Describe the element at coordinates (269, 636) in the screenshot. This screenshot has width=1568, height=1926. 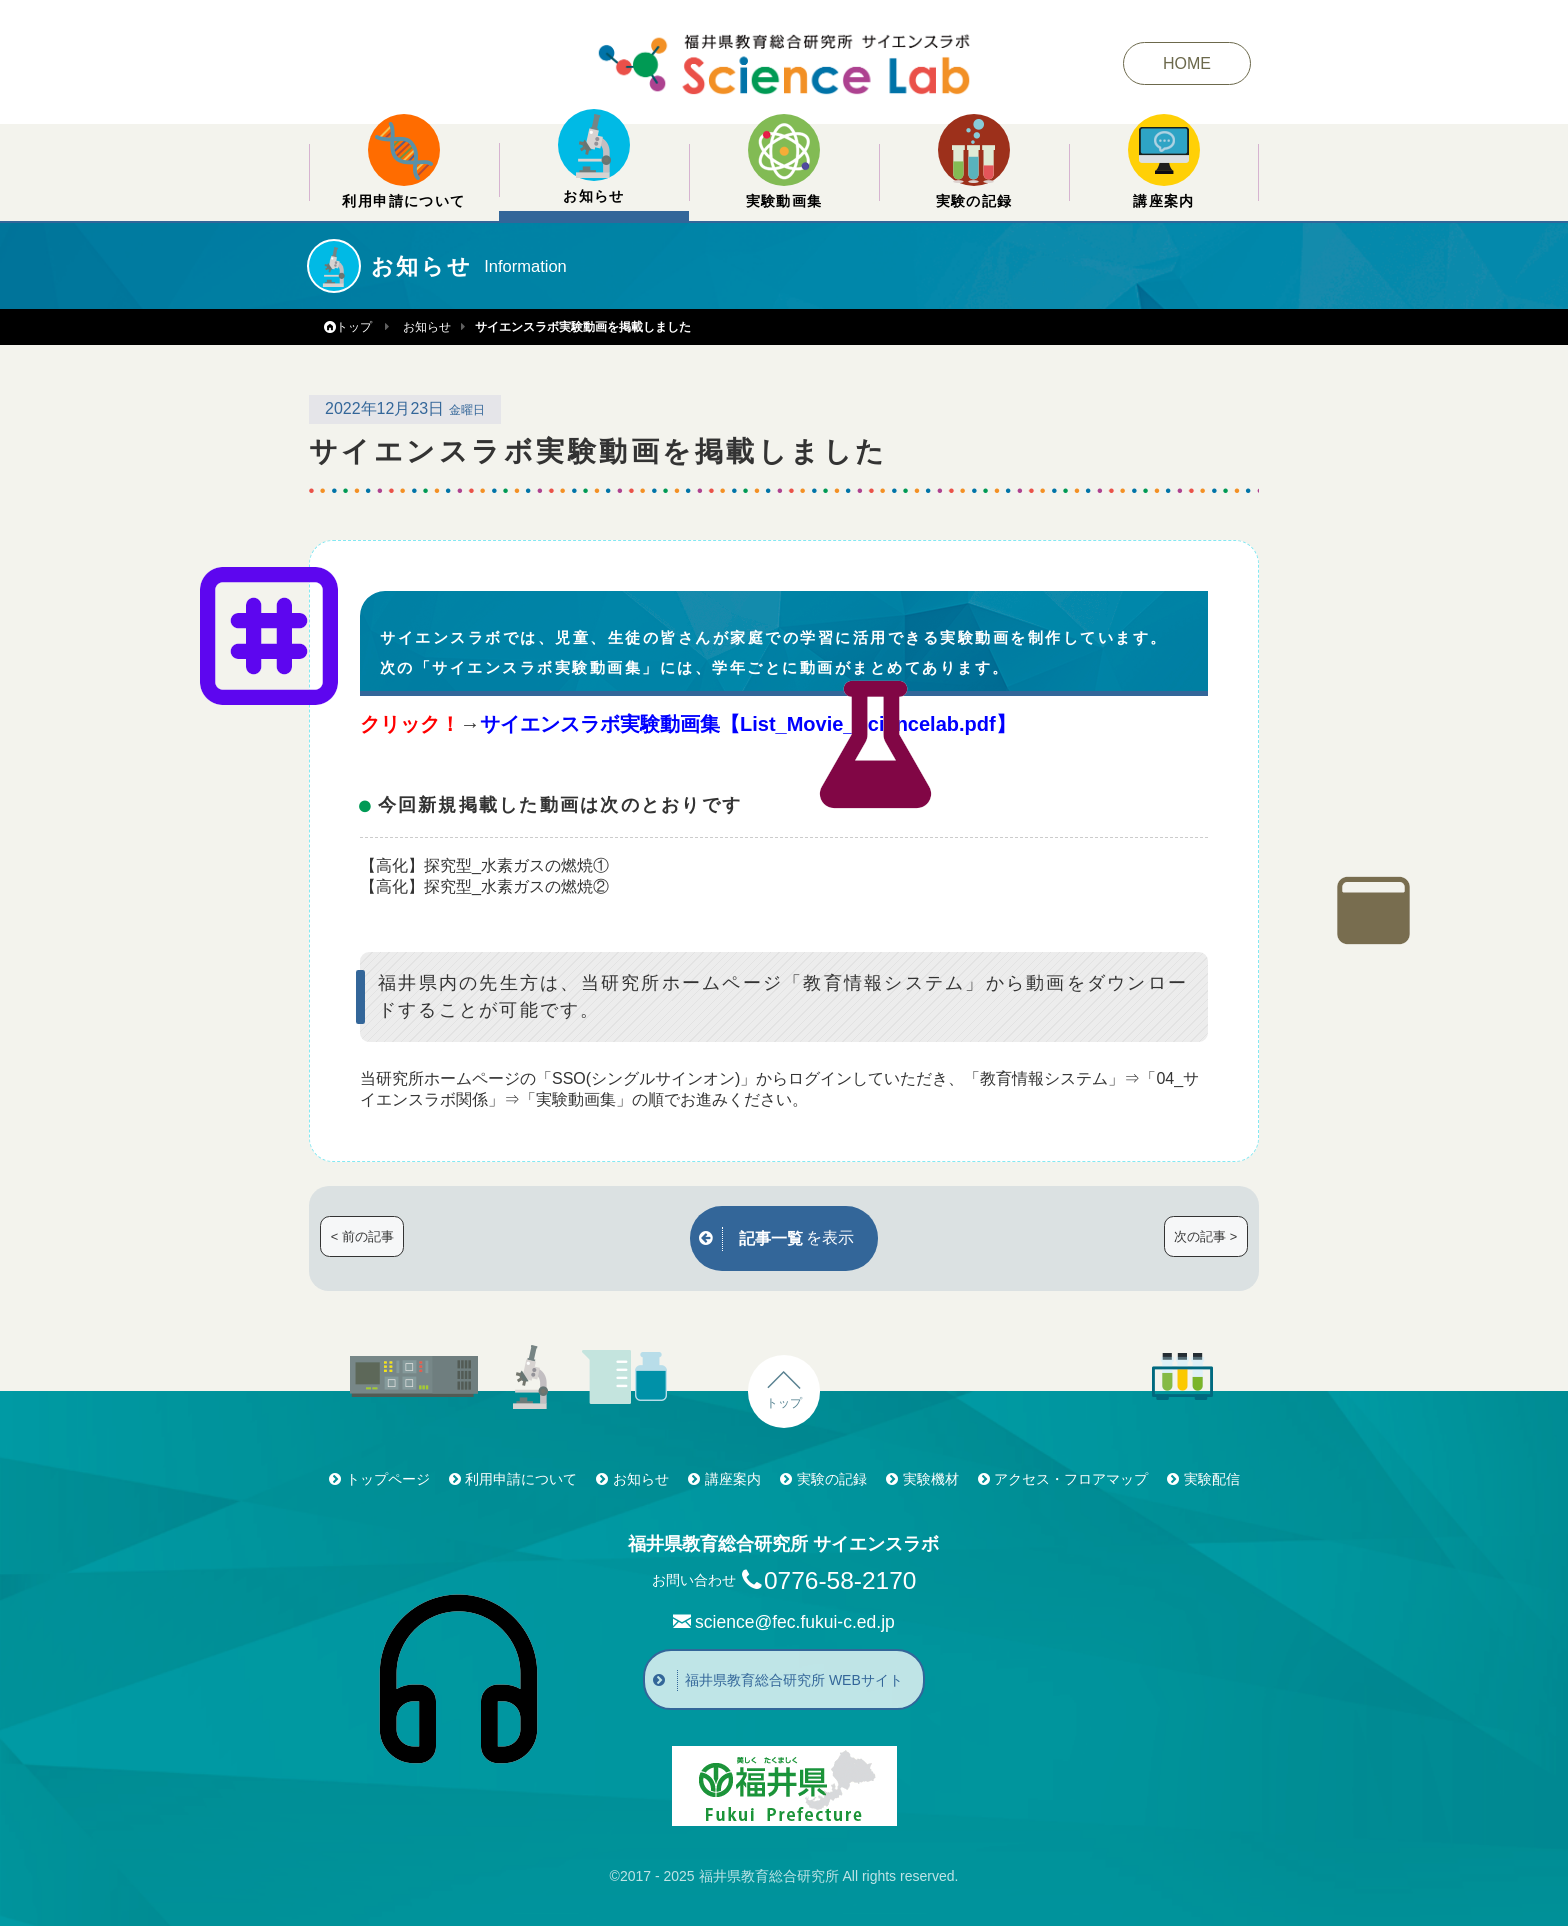
I see `view grid or pattern layout options` at that location.